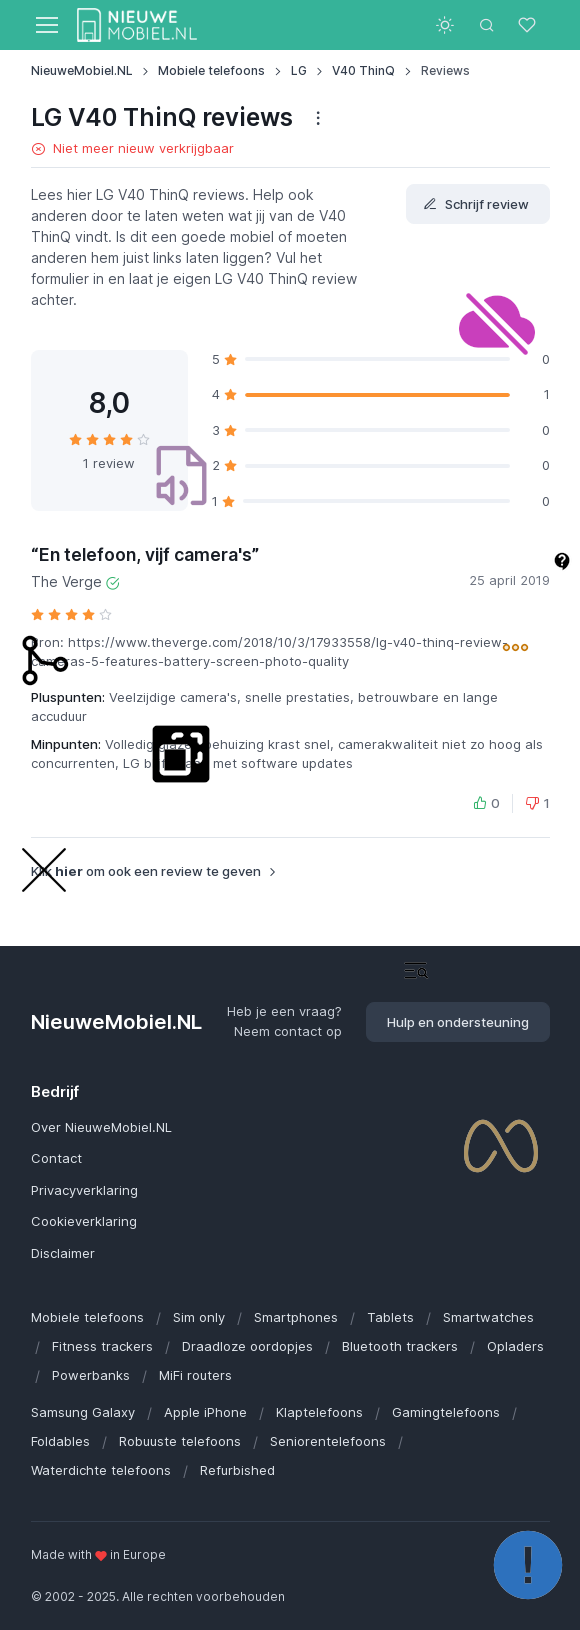 Image resolution: width=580 pixels, height=1630 pixels. What do you see at coordinates (181, 754) in the screenshot?
I see `move selection to background layer` at bounding box center [181, 754].